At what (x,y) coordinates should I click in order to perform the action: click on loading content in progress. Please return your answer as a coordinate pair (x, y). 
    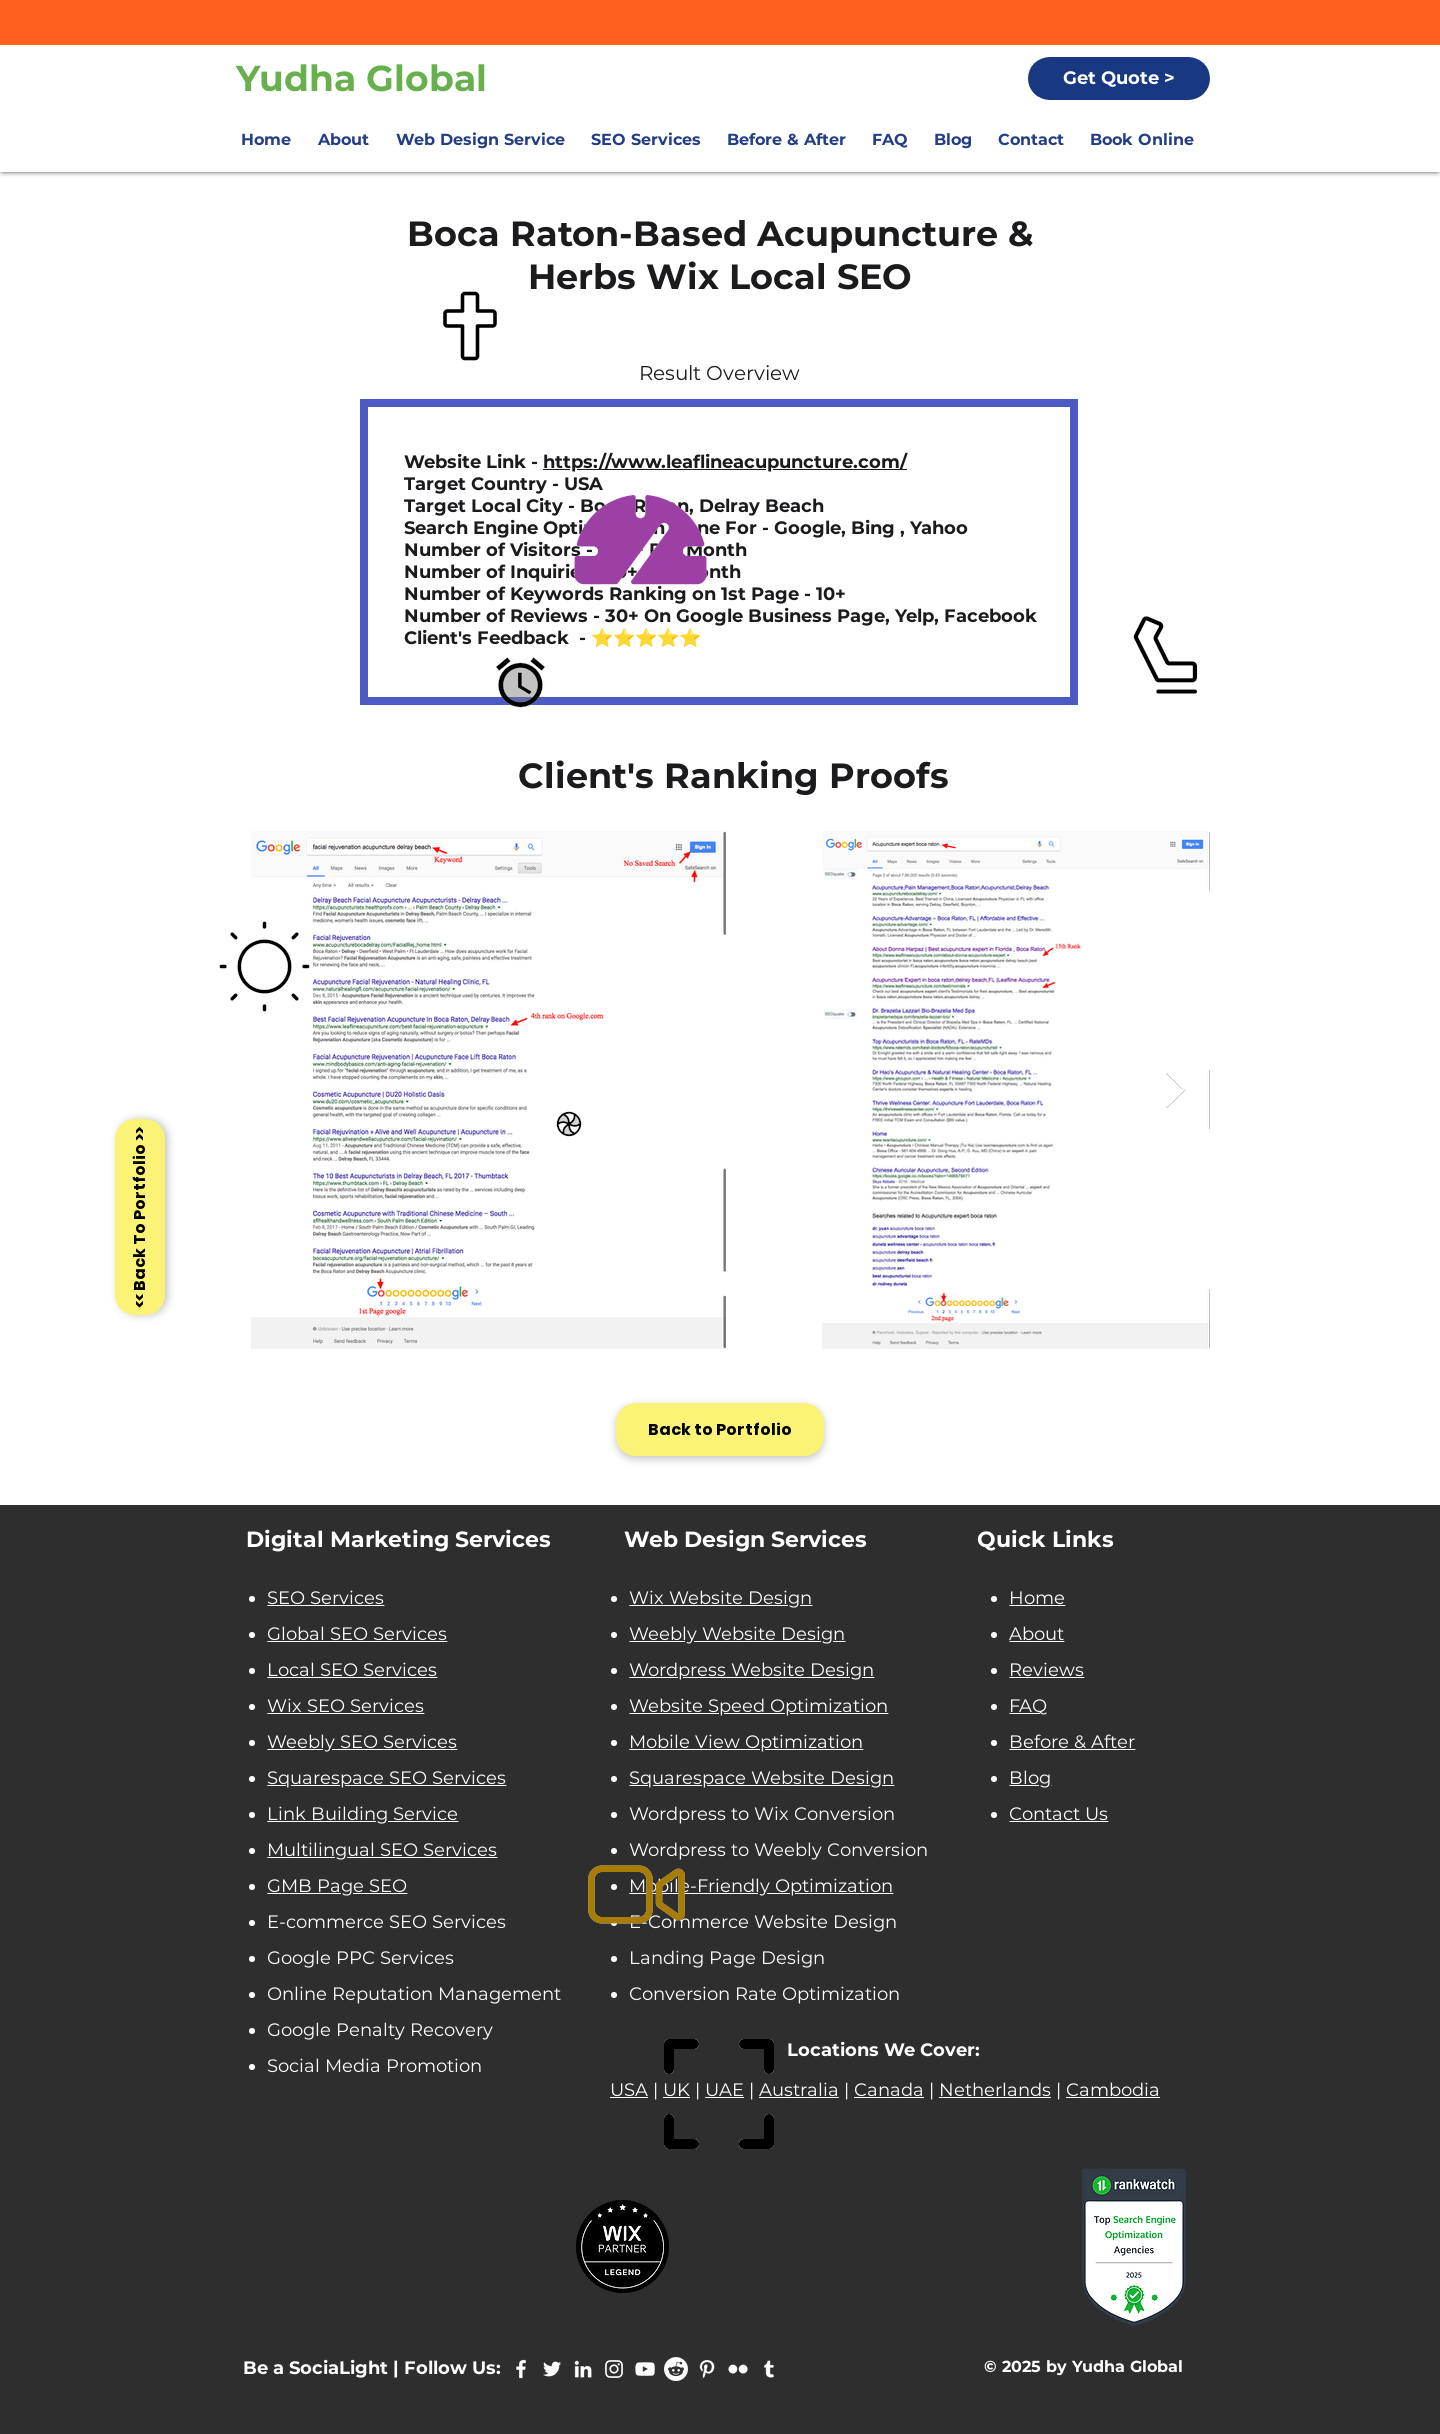
    Looking at the image, I should click on (569, 1124).